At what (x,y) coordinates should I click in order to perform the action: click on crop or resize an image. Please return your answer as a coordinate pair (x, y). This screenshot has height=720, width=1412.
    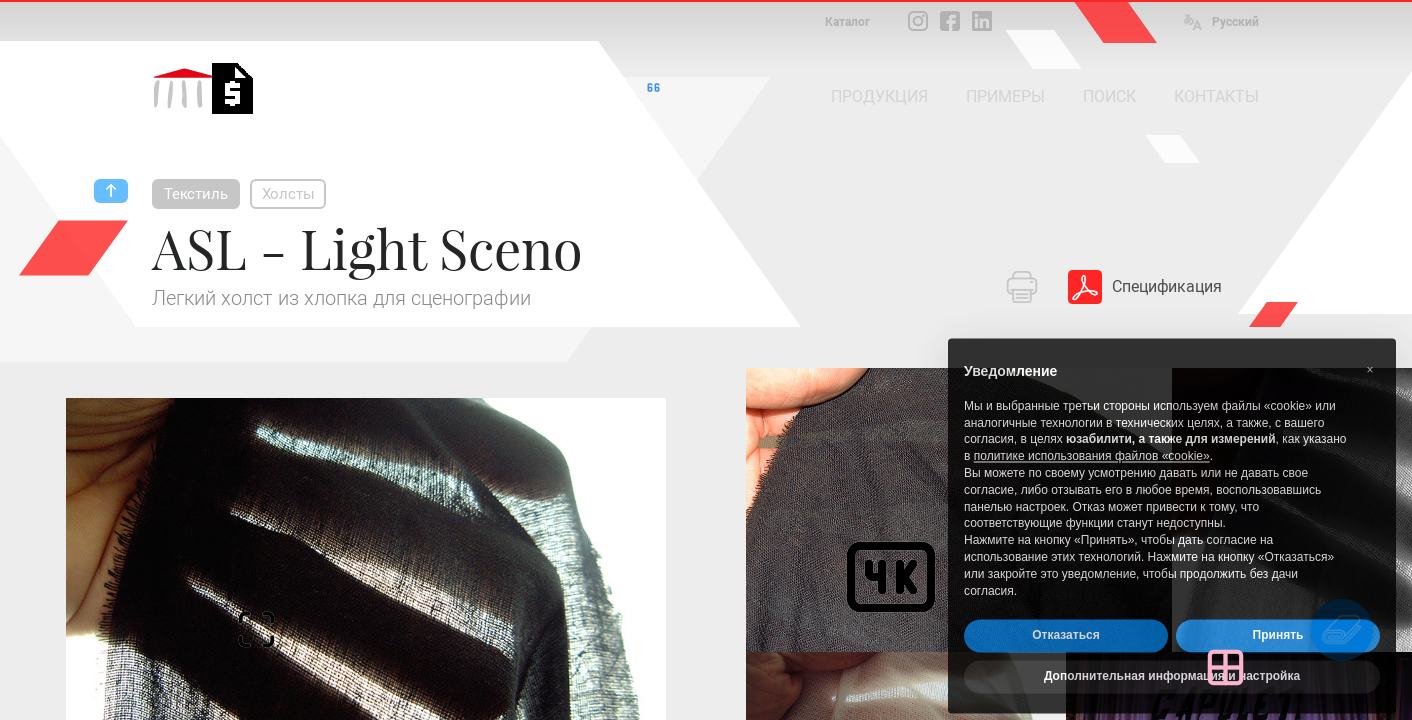
    Looking at the image, I should click on (256, 629).